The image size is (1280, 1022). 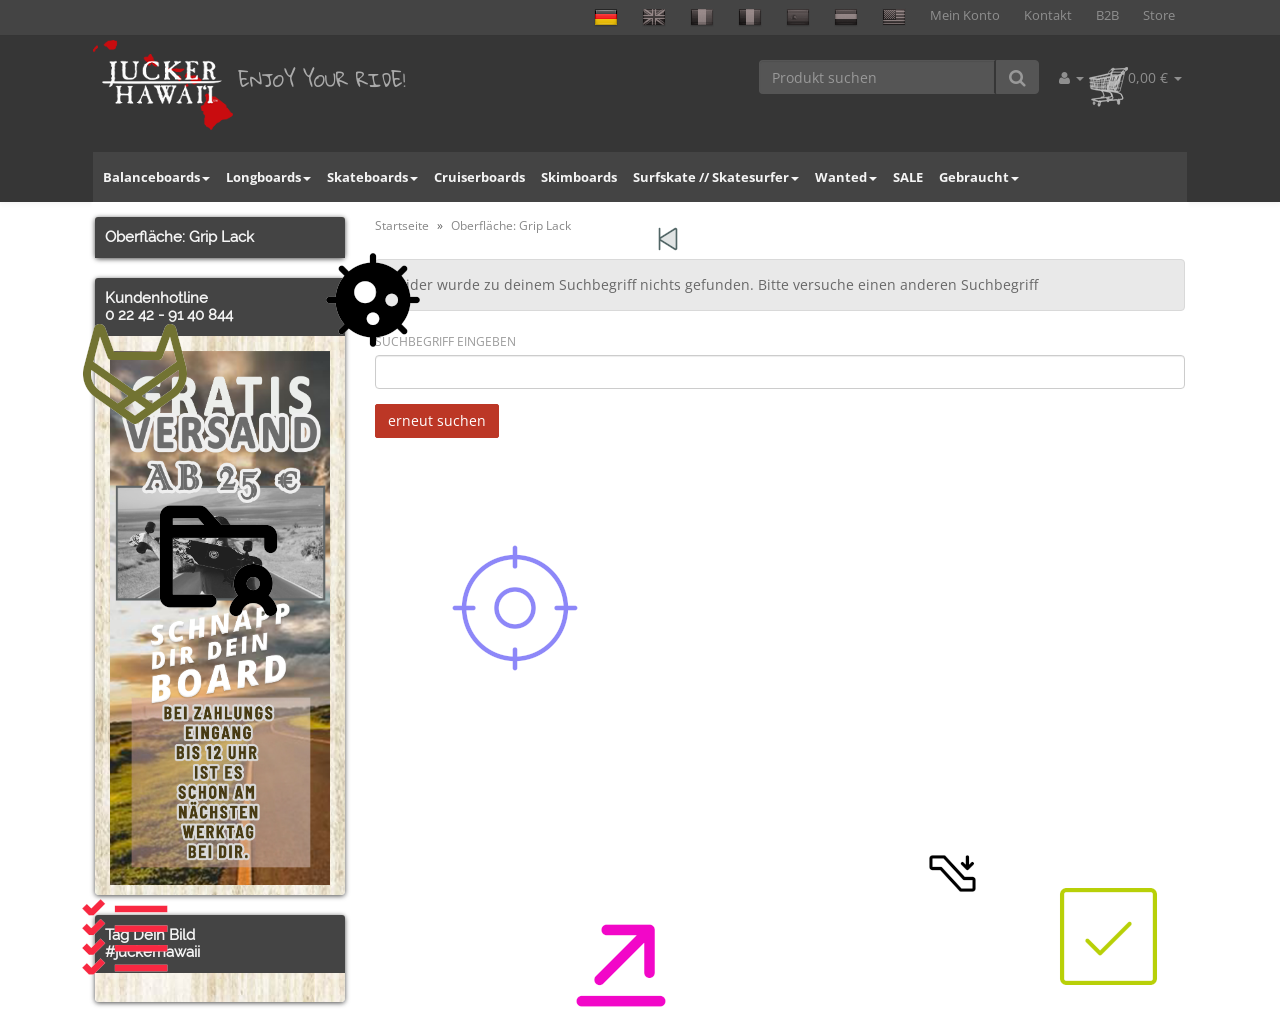 I want to click on view or manage your task checklist, so click(x=121, y=938).